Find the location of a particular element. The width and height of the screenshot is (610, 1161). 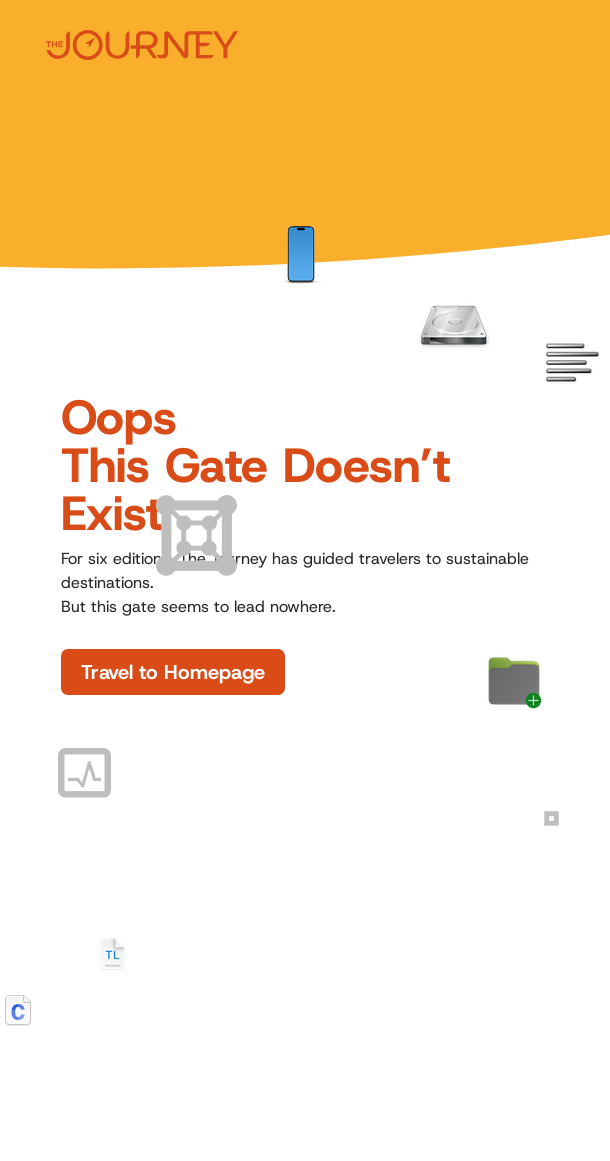

access hard drive storage settings is located at coordinates (454, 327).